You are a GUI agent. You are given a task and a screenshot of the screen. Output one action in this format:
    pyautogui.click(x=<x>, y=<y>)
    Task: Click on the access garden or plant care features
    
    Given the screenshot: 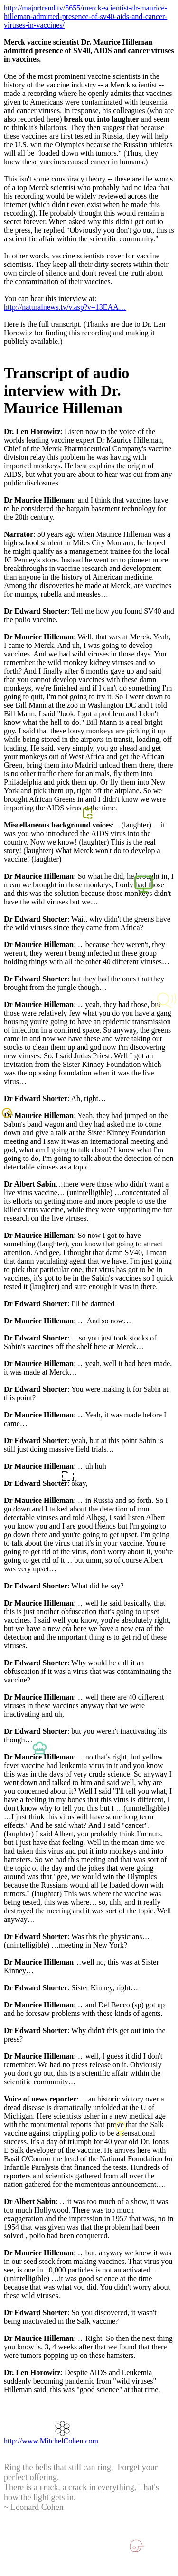 What is the action you would take?
    pyautogui.click(x=62, y=2428)
    